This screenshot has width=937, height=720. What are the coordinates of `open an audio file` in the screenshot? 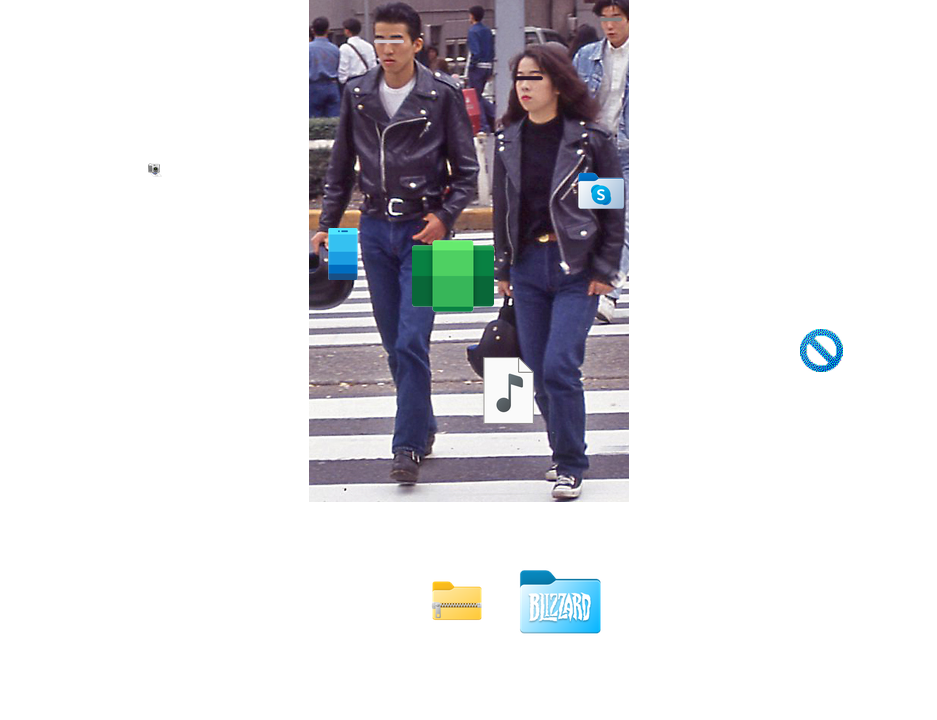 It's located at (508, 390).